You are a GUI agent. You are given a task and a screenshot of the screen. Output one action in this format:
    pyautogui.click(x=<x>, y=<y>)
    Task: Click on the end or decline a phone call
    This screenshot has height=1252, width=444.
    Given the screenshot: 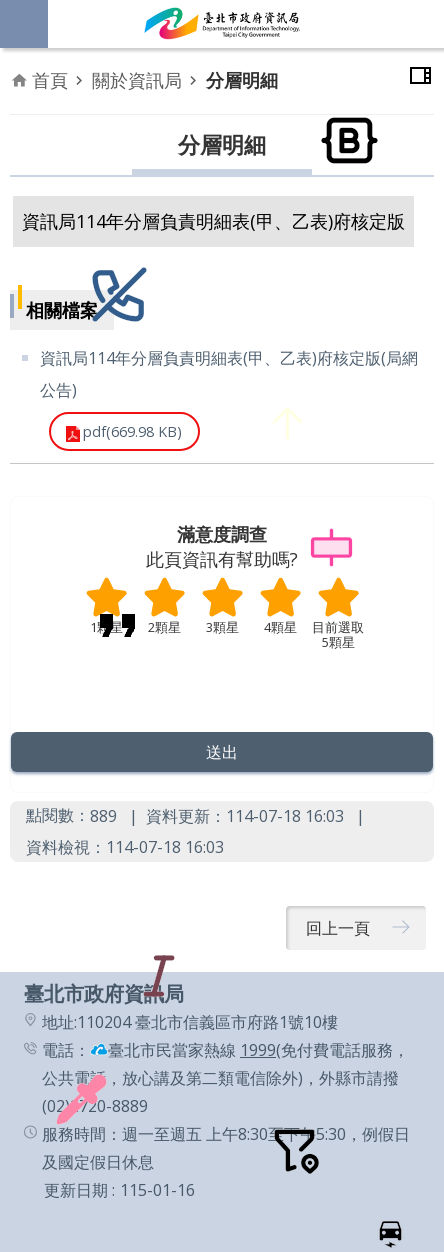 What is the action you would take?
    pyautogui.click(x=119, y=294)
    